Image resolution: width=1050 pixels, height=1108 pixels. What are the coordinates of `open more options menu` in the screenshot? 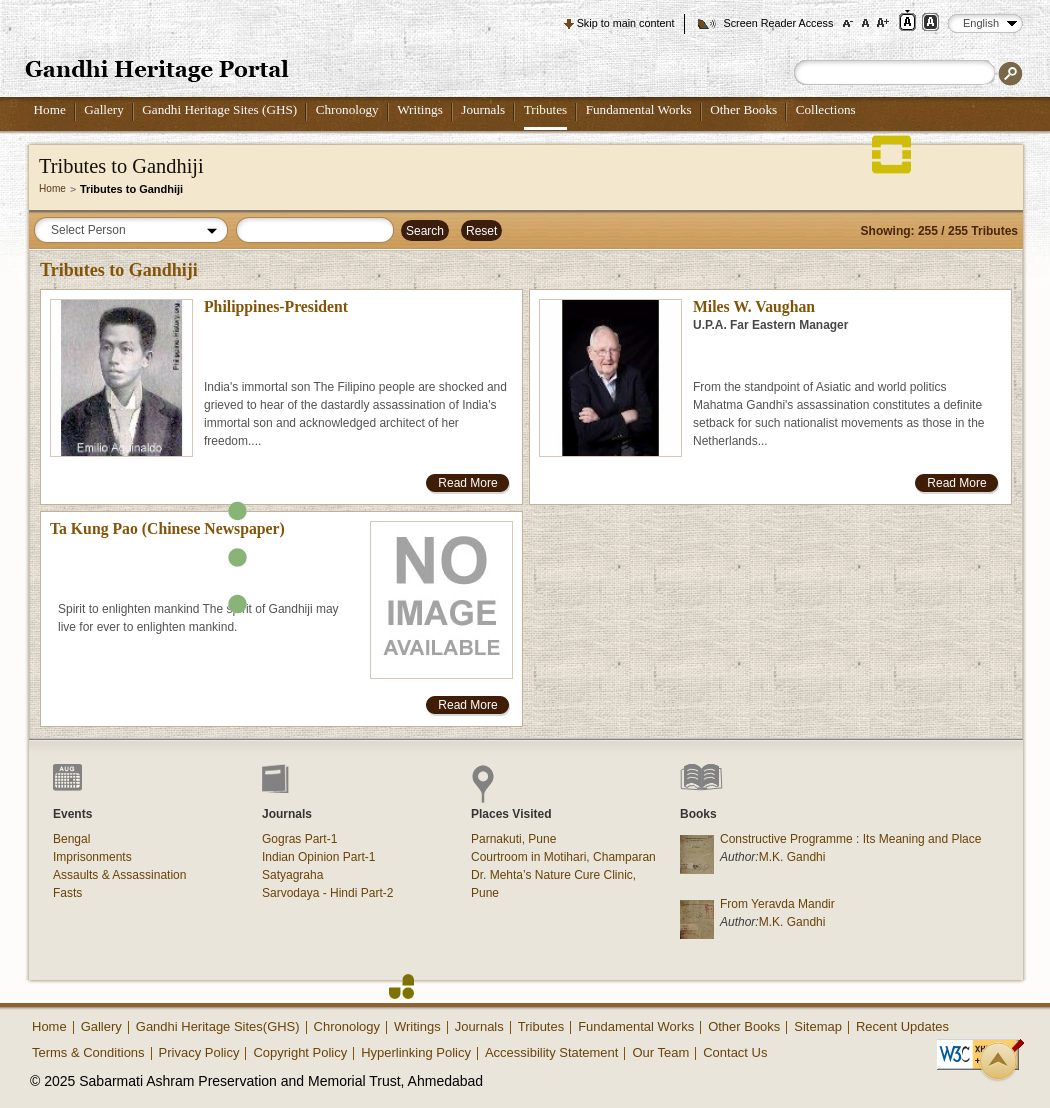 It's located at (237, 557).